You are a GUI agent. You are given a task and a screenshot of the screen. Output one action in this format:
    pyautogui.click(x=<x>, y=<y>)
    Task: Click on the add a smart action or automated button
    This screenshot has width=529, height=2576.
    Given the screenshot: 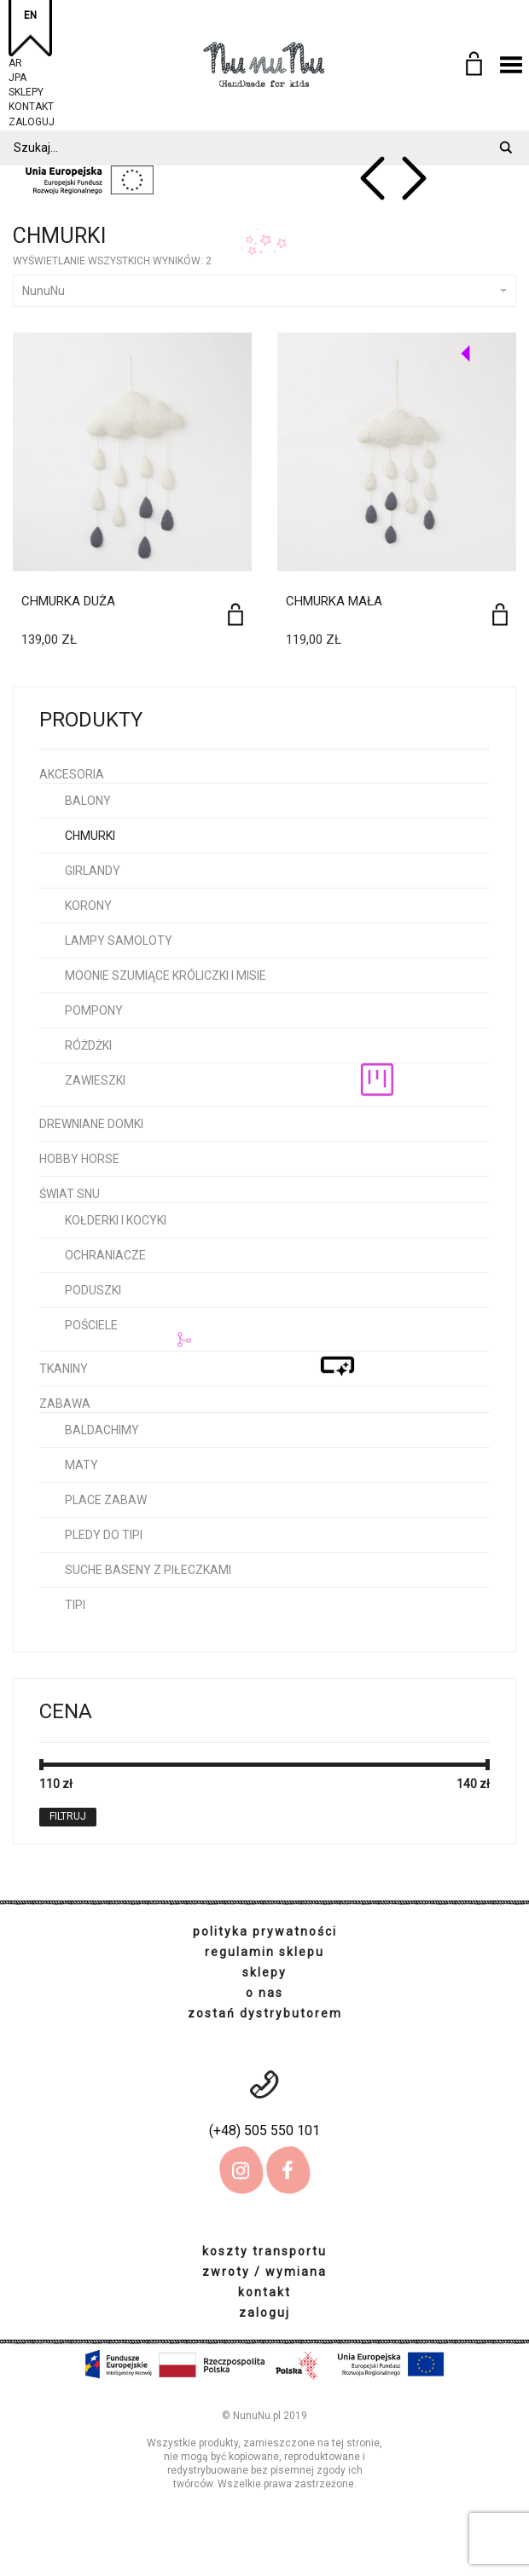 What is the action you would take?
    pyautogui.click(x=337, y=1364)
    